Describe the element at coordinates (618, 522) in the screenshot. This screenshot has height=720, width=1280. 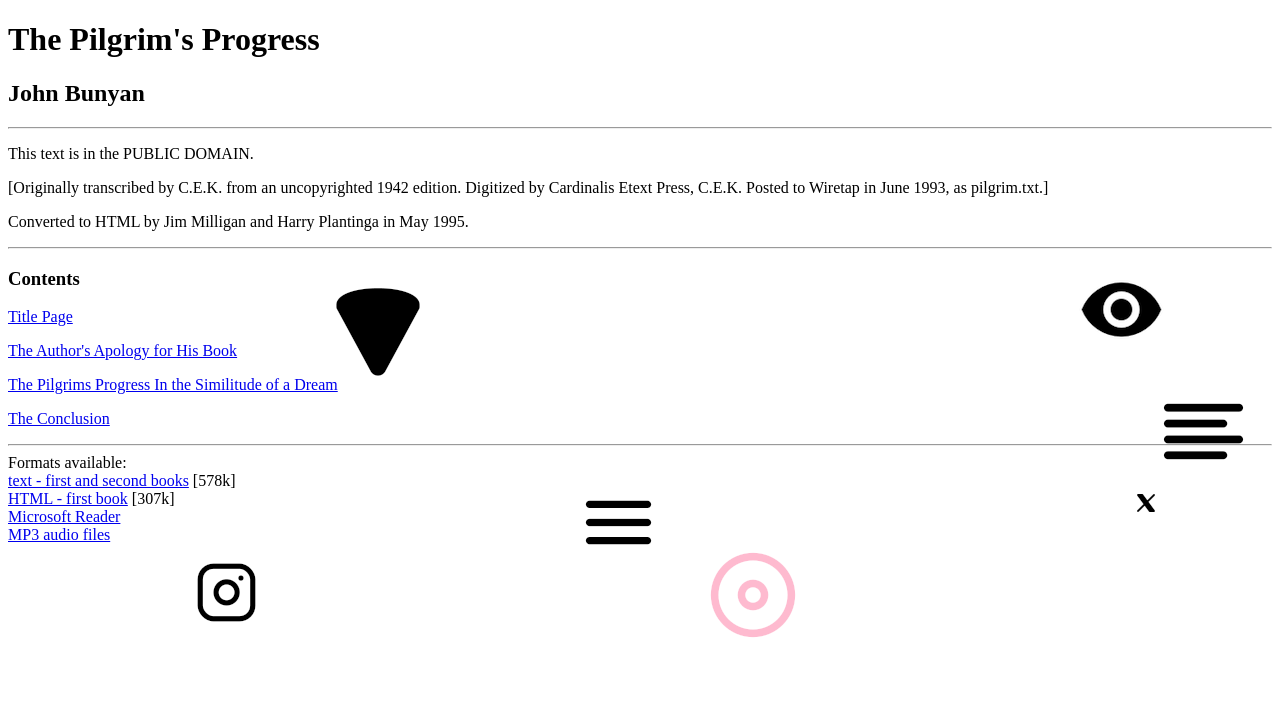
I see `open navigation menu` at that location.